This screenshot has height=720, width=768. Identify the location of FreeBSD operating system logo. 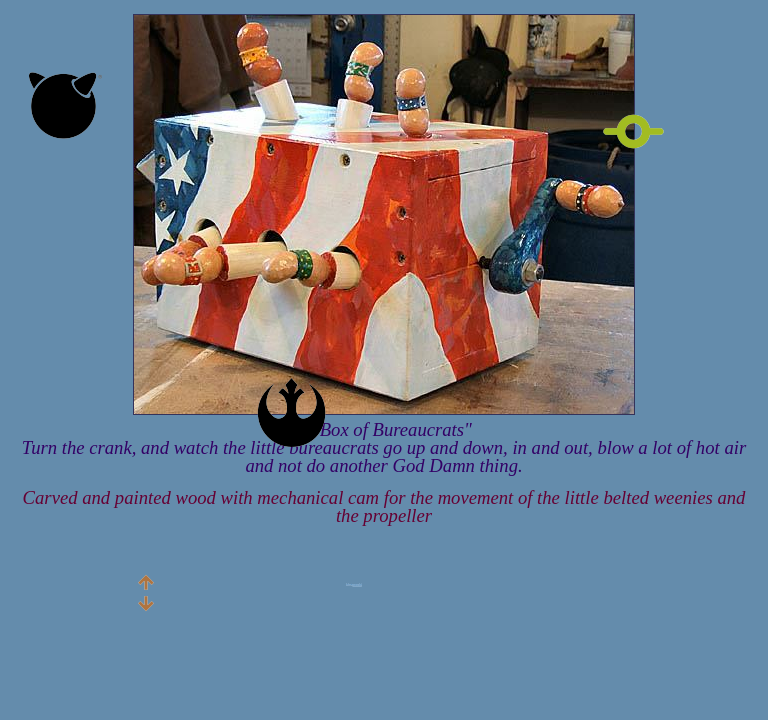
(65, 105).